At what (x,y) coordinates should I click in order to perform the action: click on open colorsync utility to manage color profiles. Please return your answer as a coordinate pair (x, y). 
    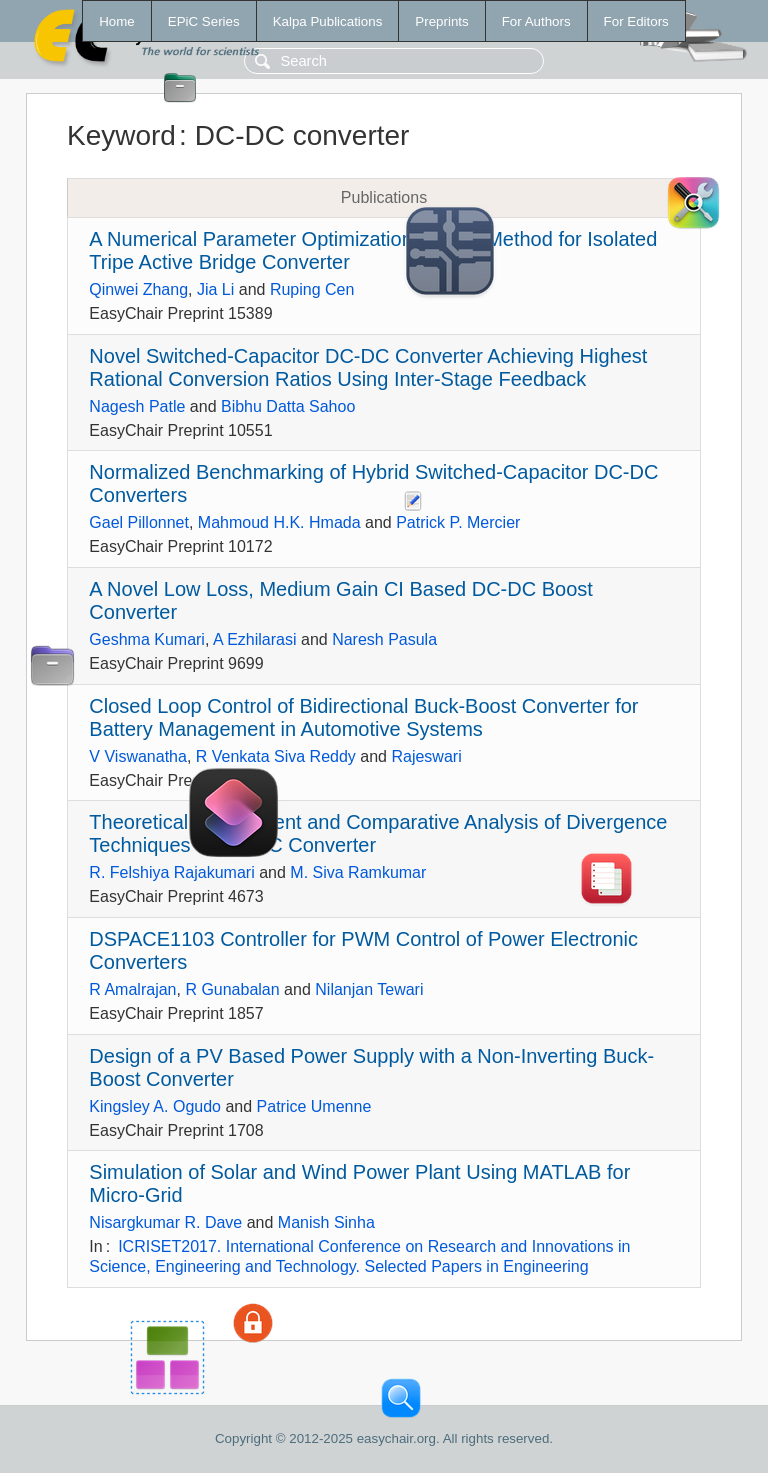
    Looking at the image, I should click on (693, 202).